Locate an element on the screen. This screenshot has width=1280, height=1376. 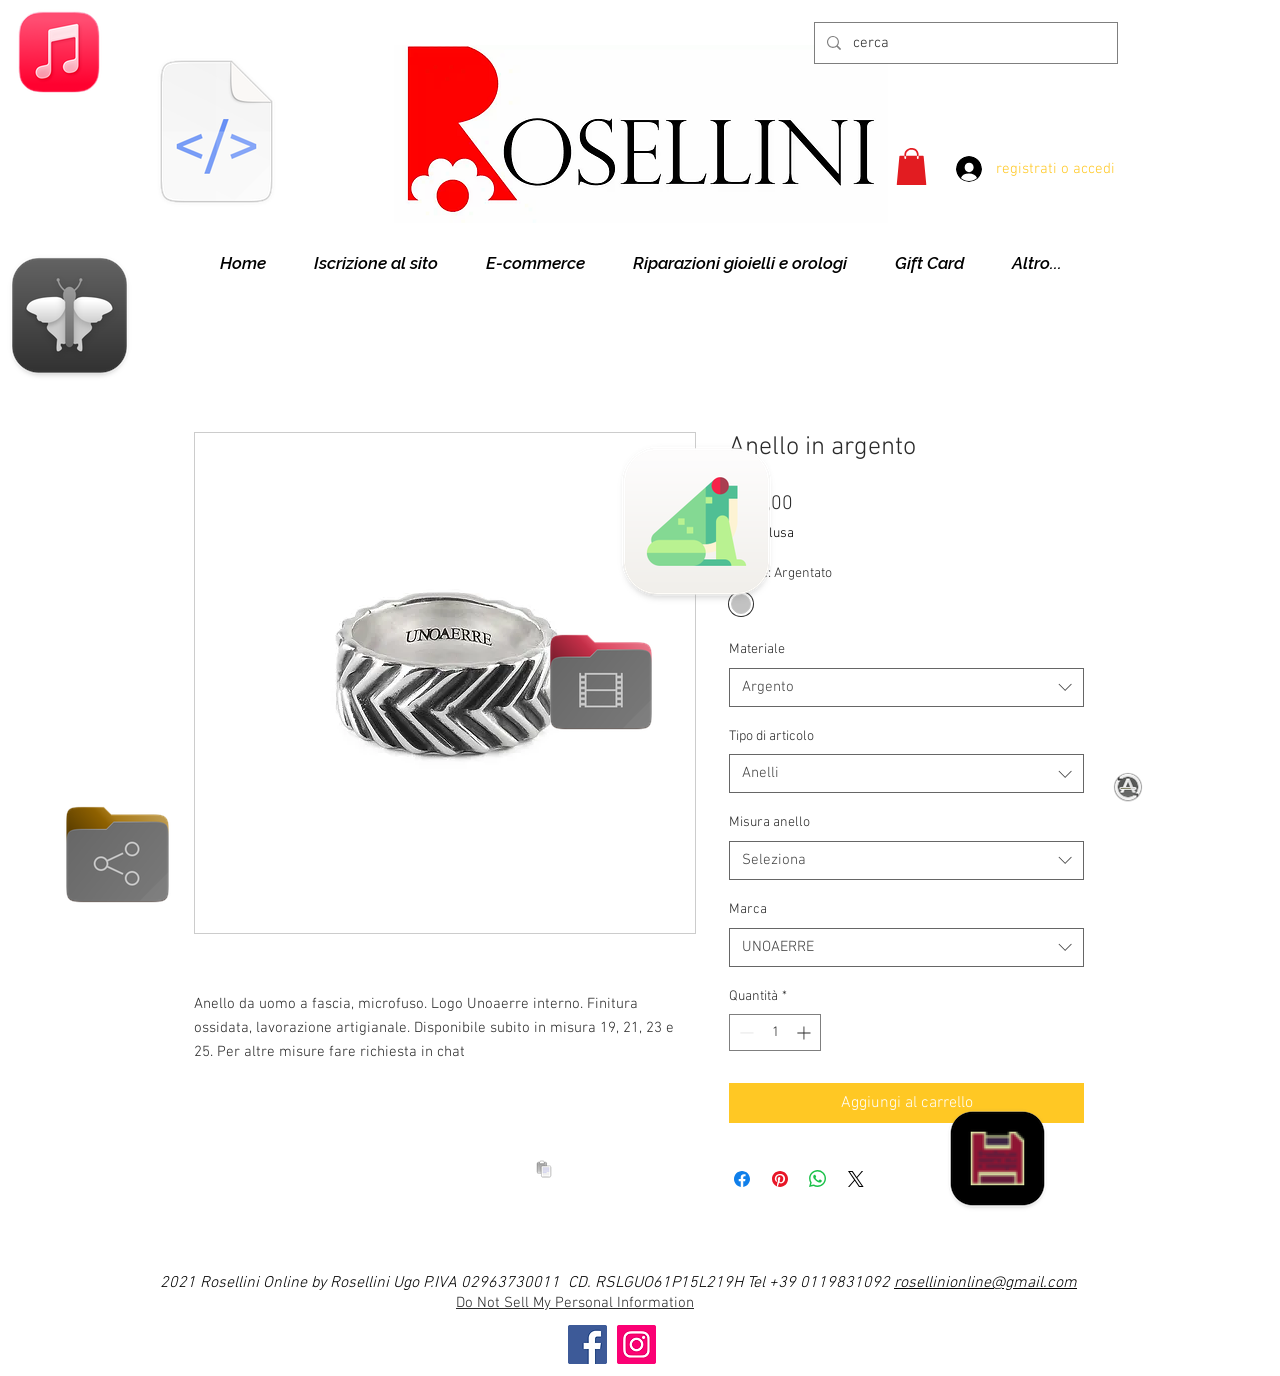
paste copied content from clipboard is located at coordinates (544, 1169).